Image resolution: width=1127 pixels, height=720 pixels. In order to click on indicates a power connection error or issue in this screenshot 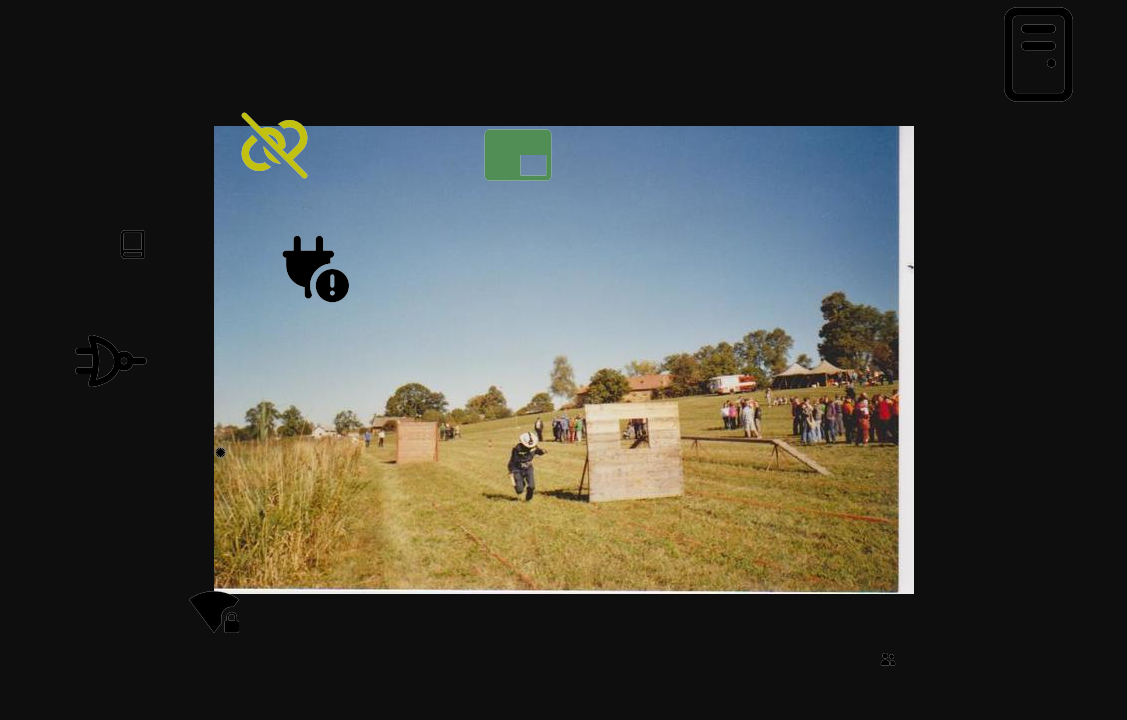, I will do `click(312, 269)`.